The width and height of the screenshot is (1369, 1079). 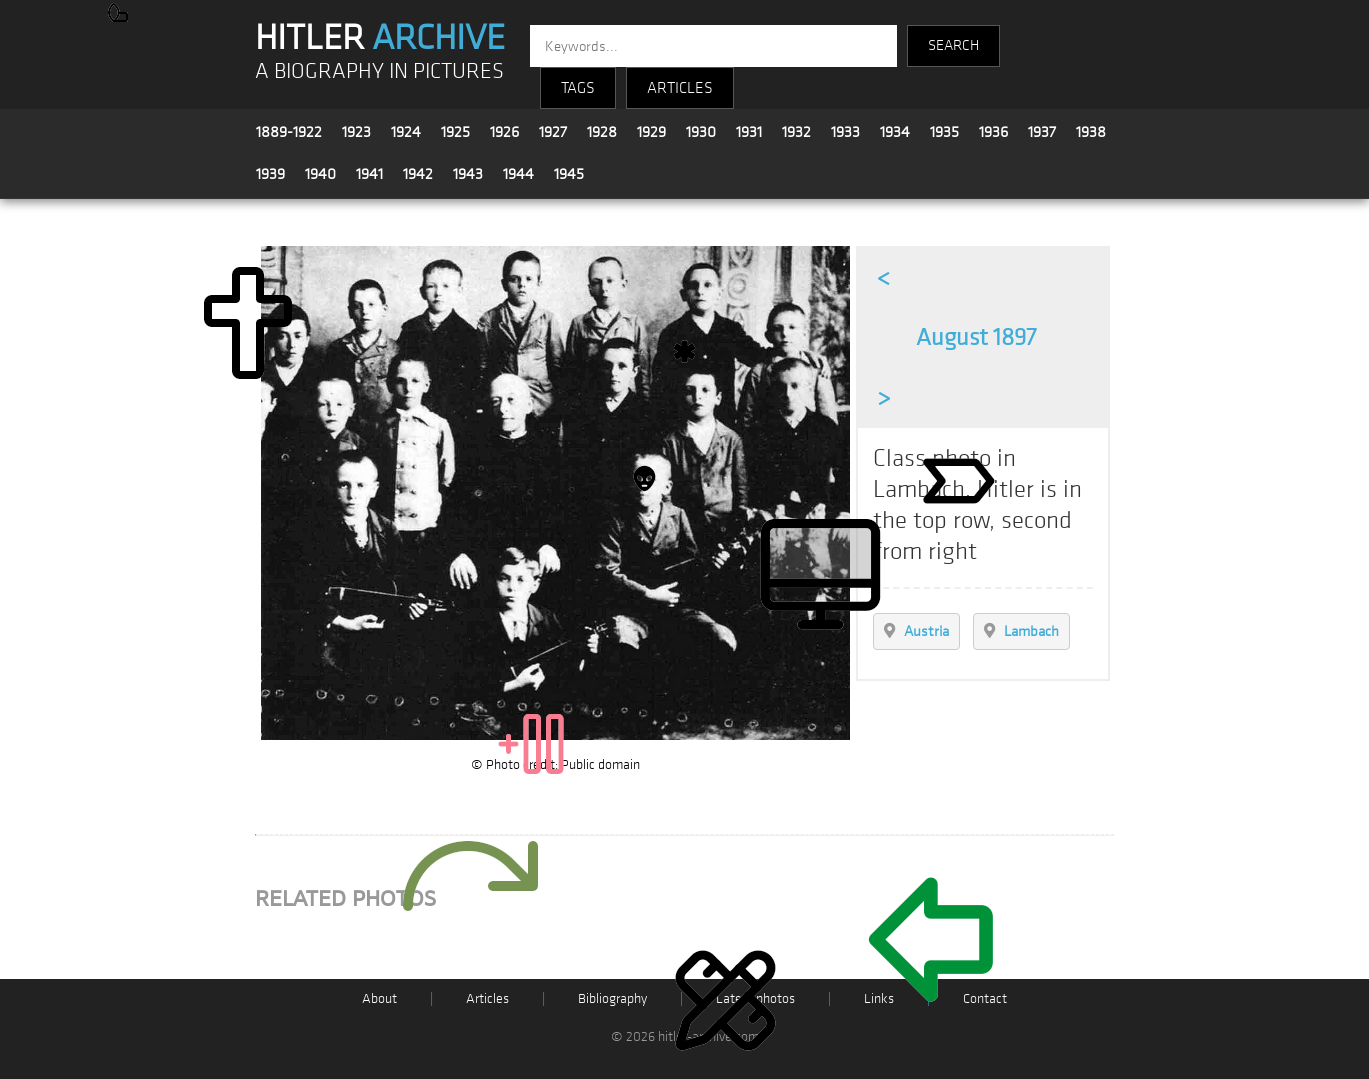 I want to click on open snapseed photo editor, so click(x=118, y=13).